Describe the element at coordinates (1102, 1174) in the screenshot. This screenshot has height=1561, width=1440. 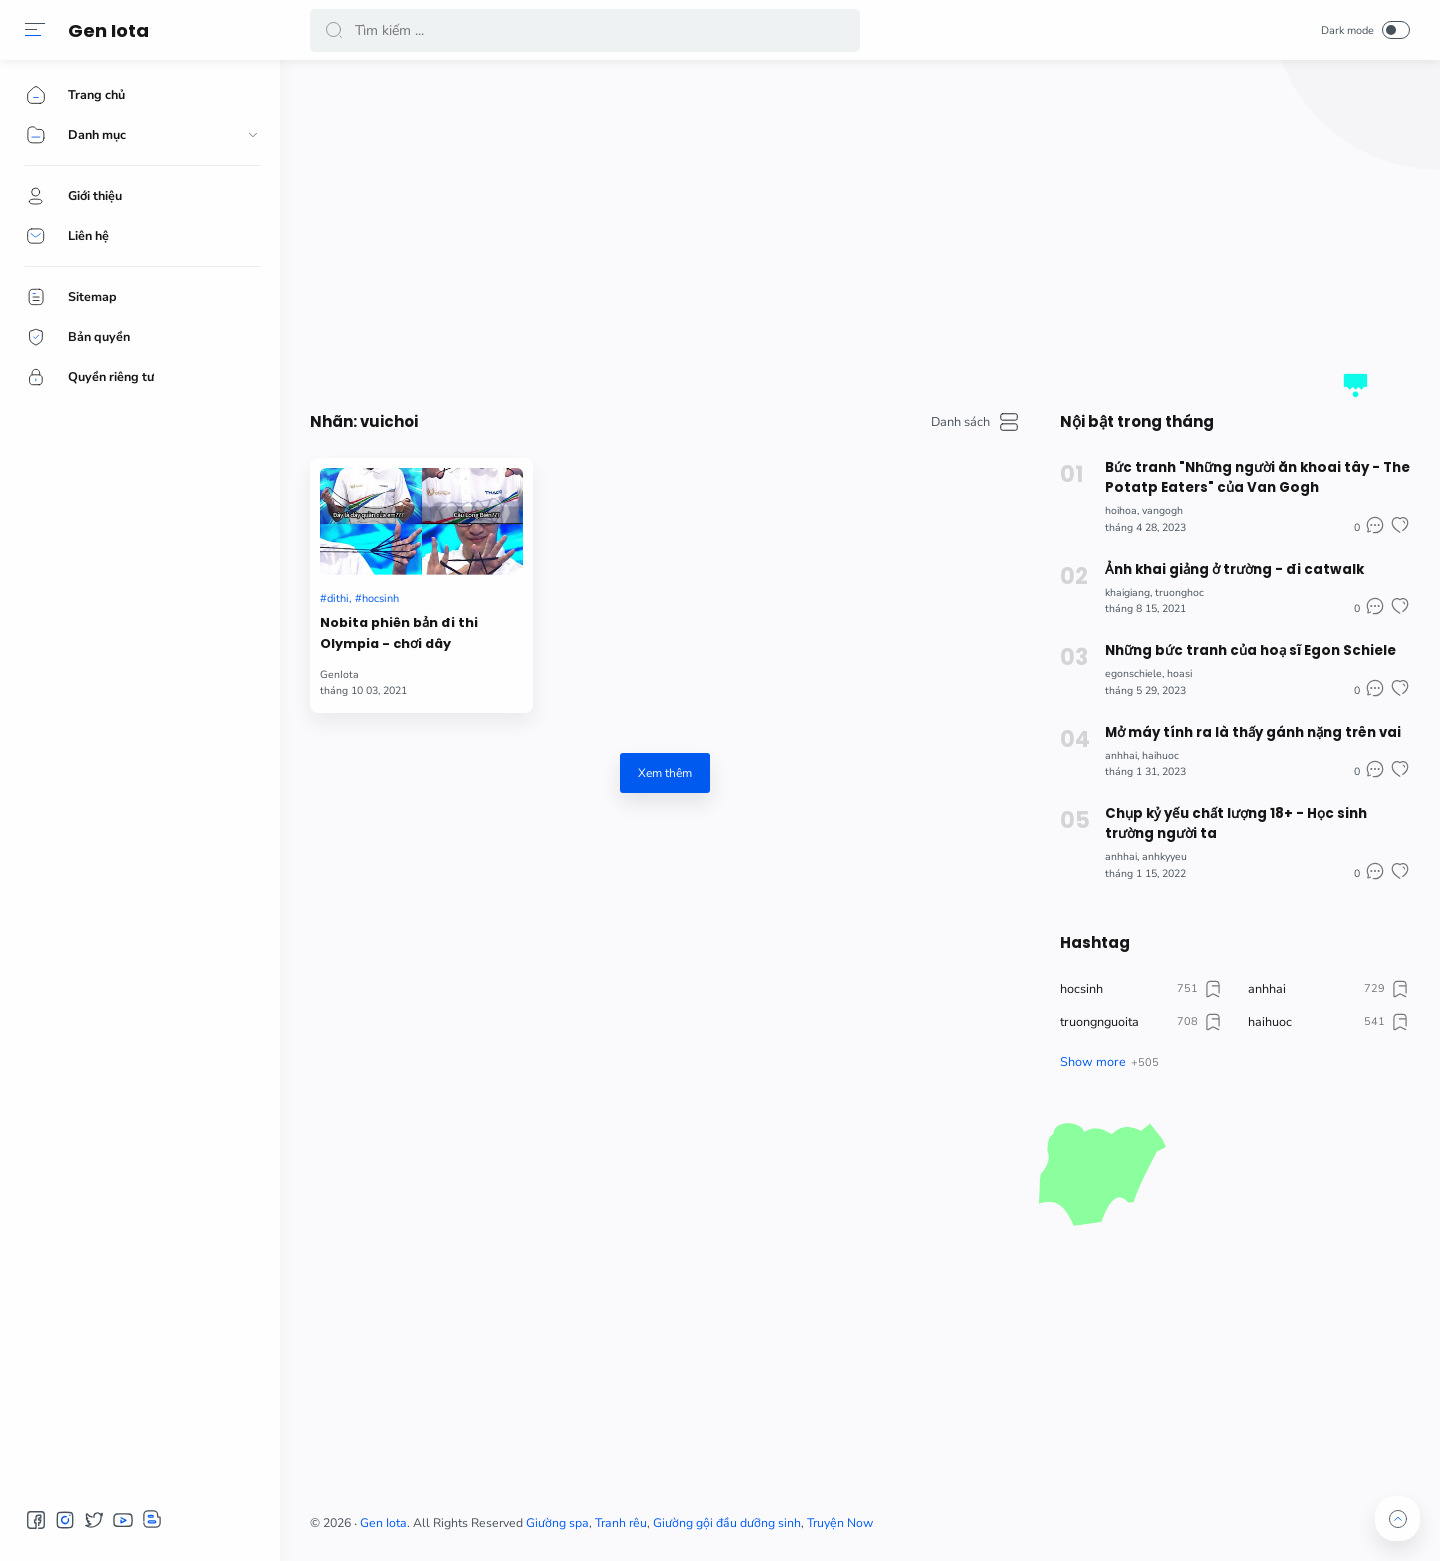
I see `select Nigeria as your country or region` at that location.